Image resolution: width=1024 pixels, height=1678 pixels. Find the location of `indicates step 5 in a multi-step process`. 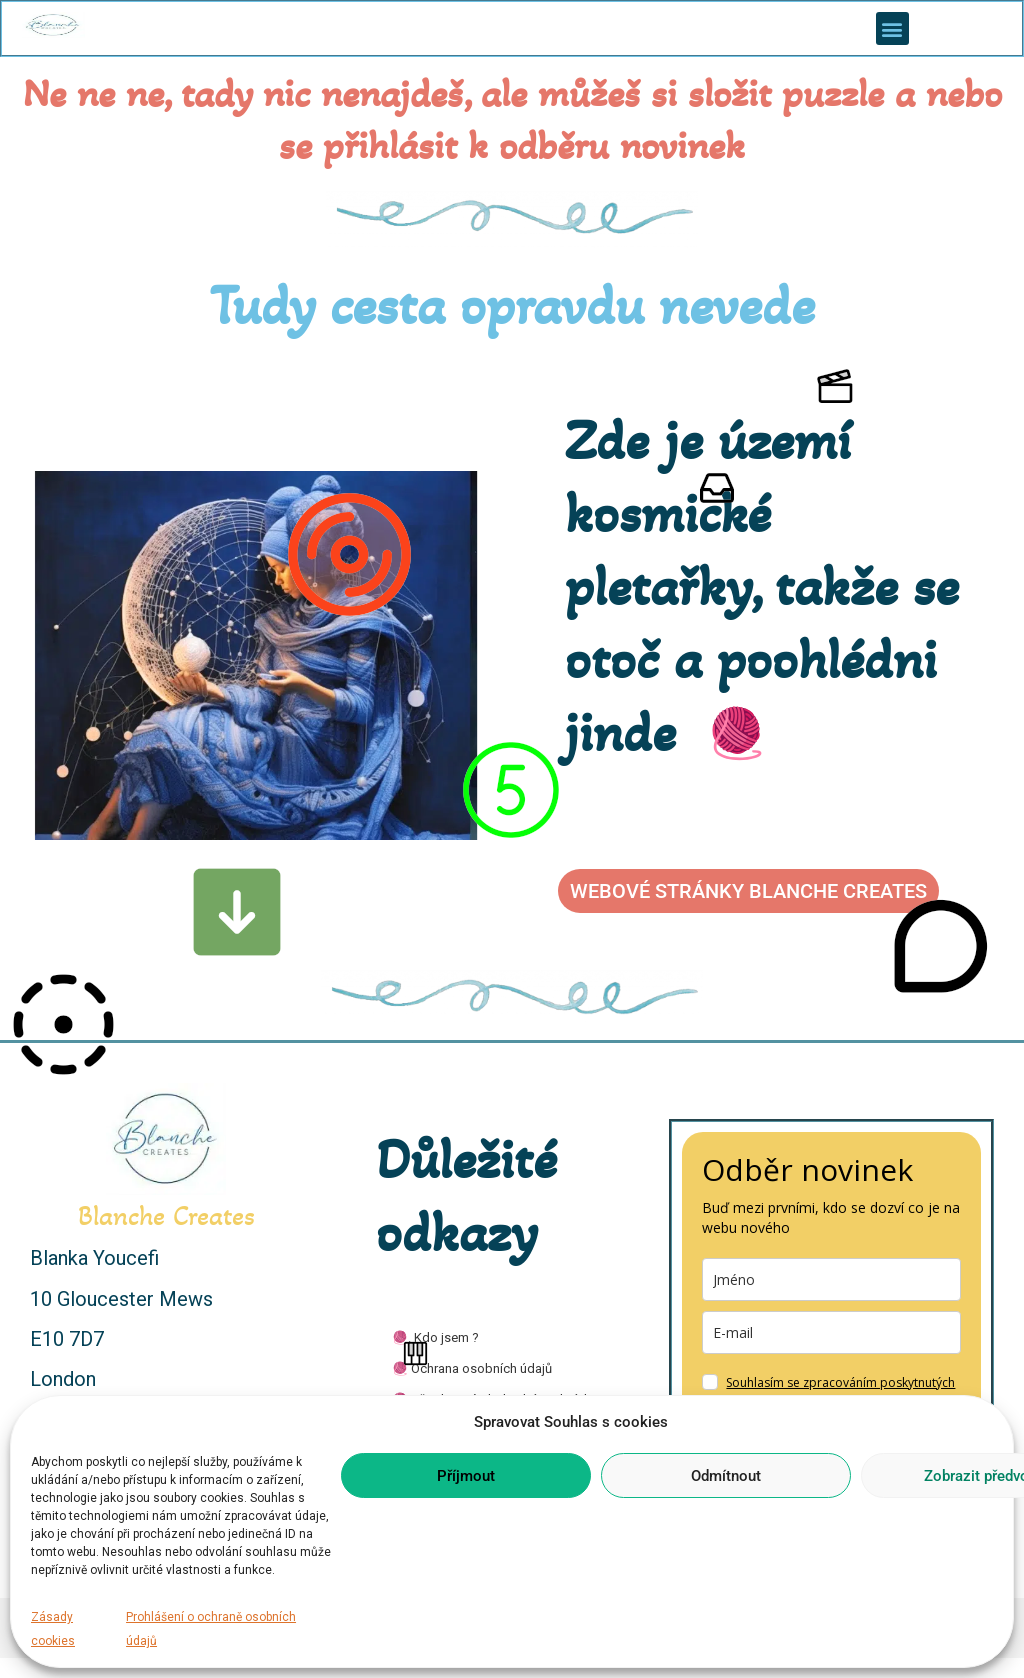

indicates step 5 in a multi-step process is located at coordinates (511, 790).